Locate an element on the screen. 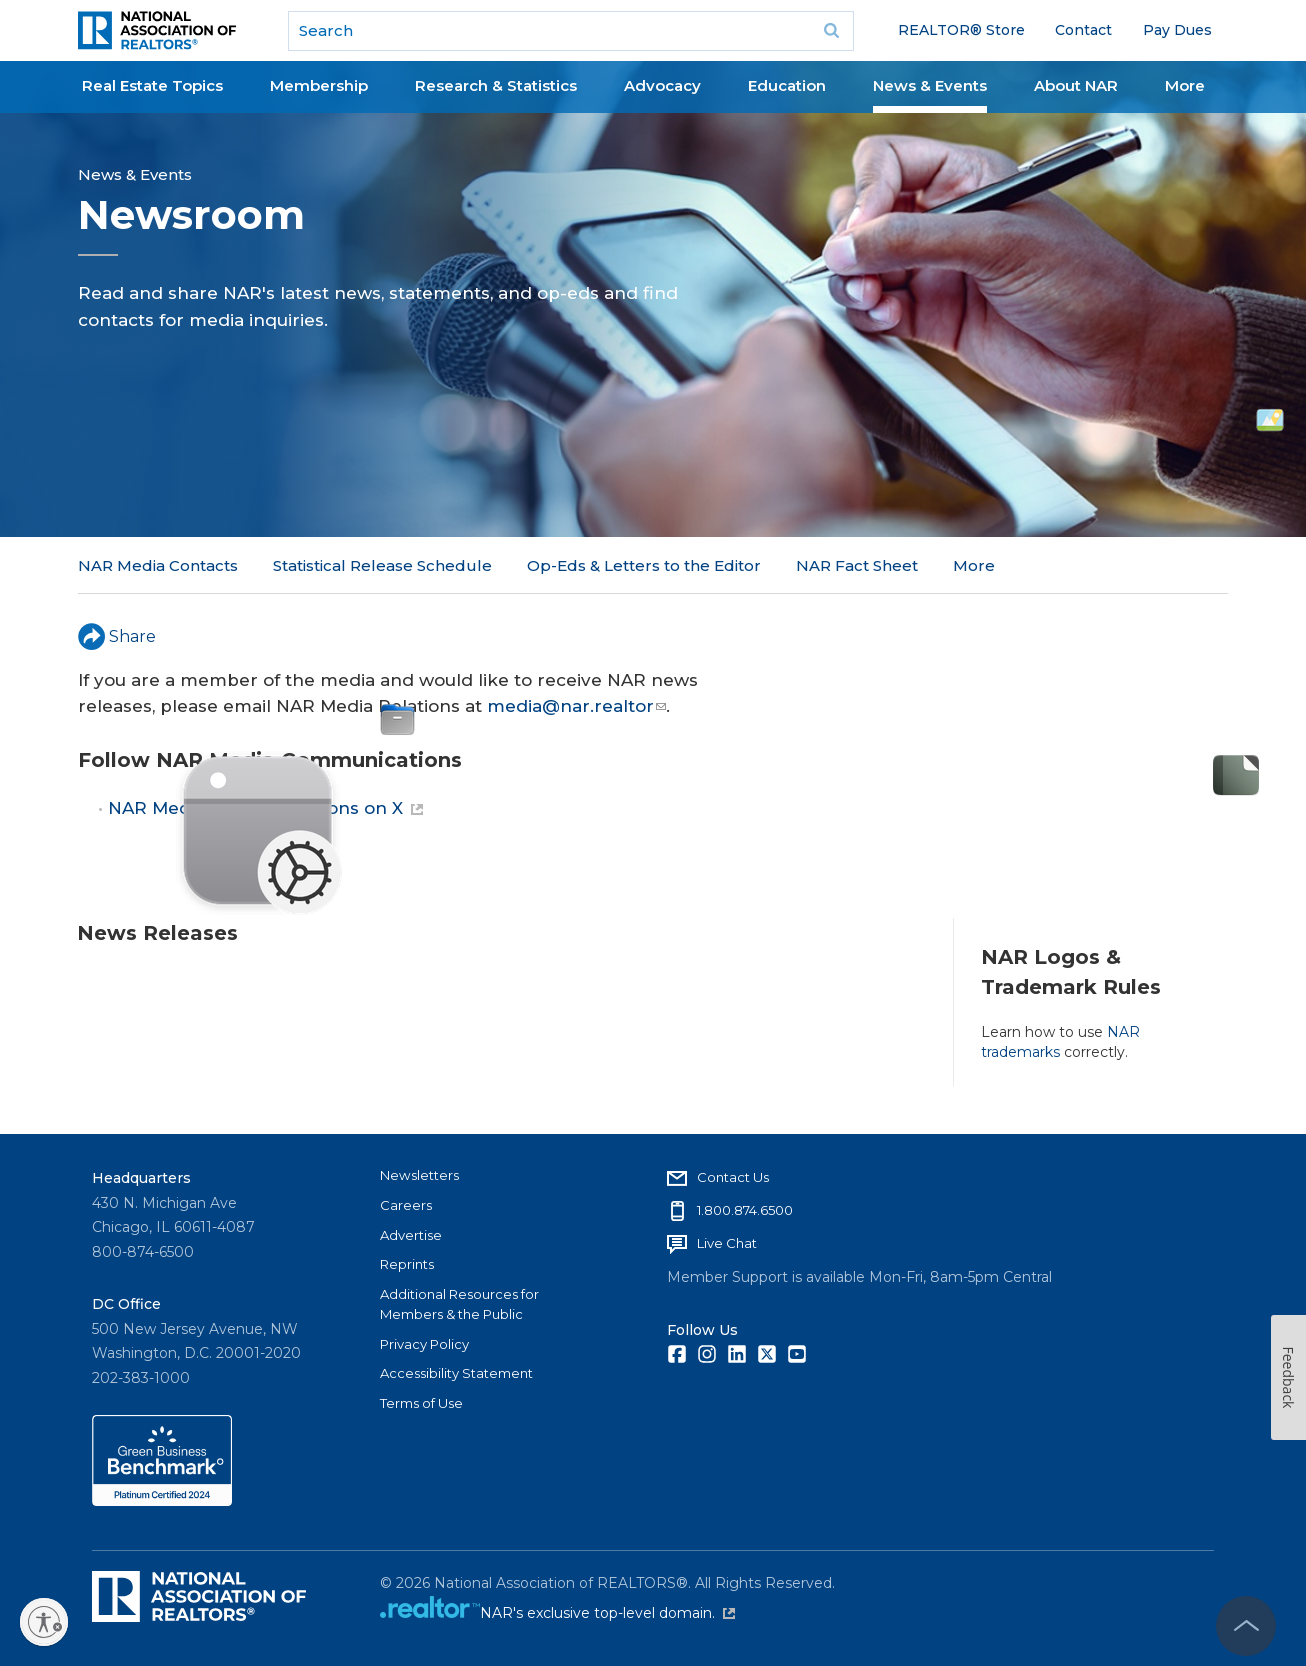  open the photos app is located at coordinates (1270, 420).